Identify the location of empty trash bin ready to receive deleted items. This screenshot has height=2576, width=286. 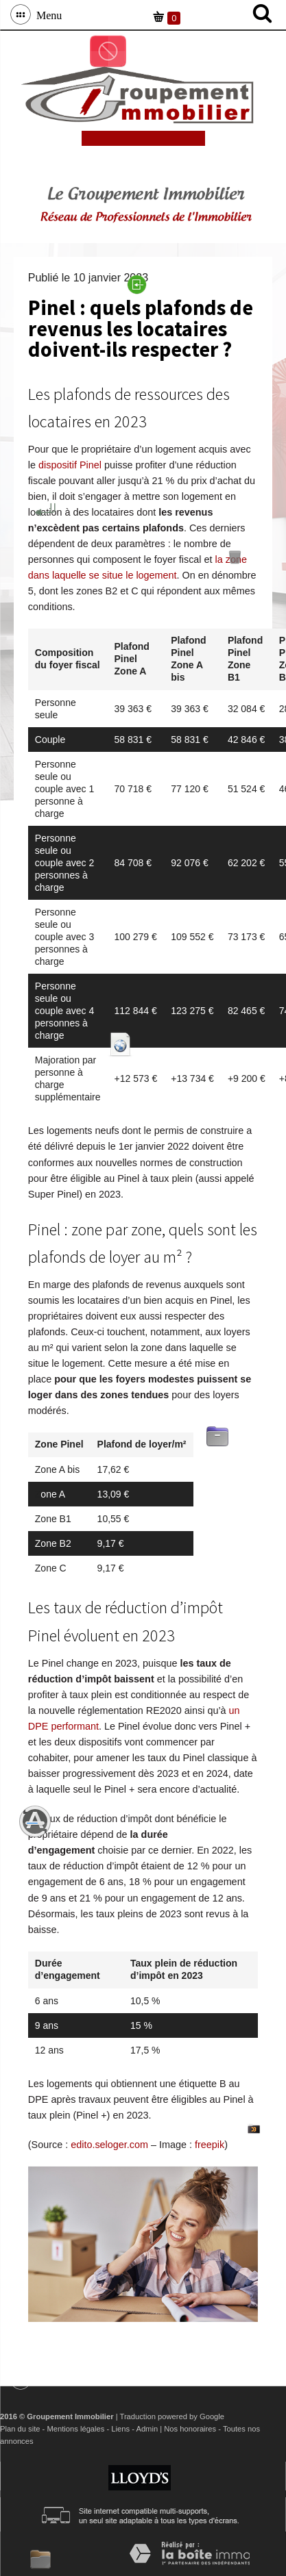
(235, 557).